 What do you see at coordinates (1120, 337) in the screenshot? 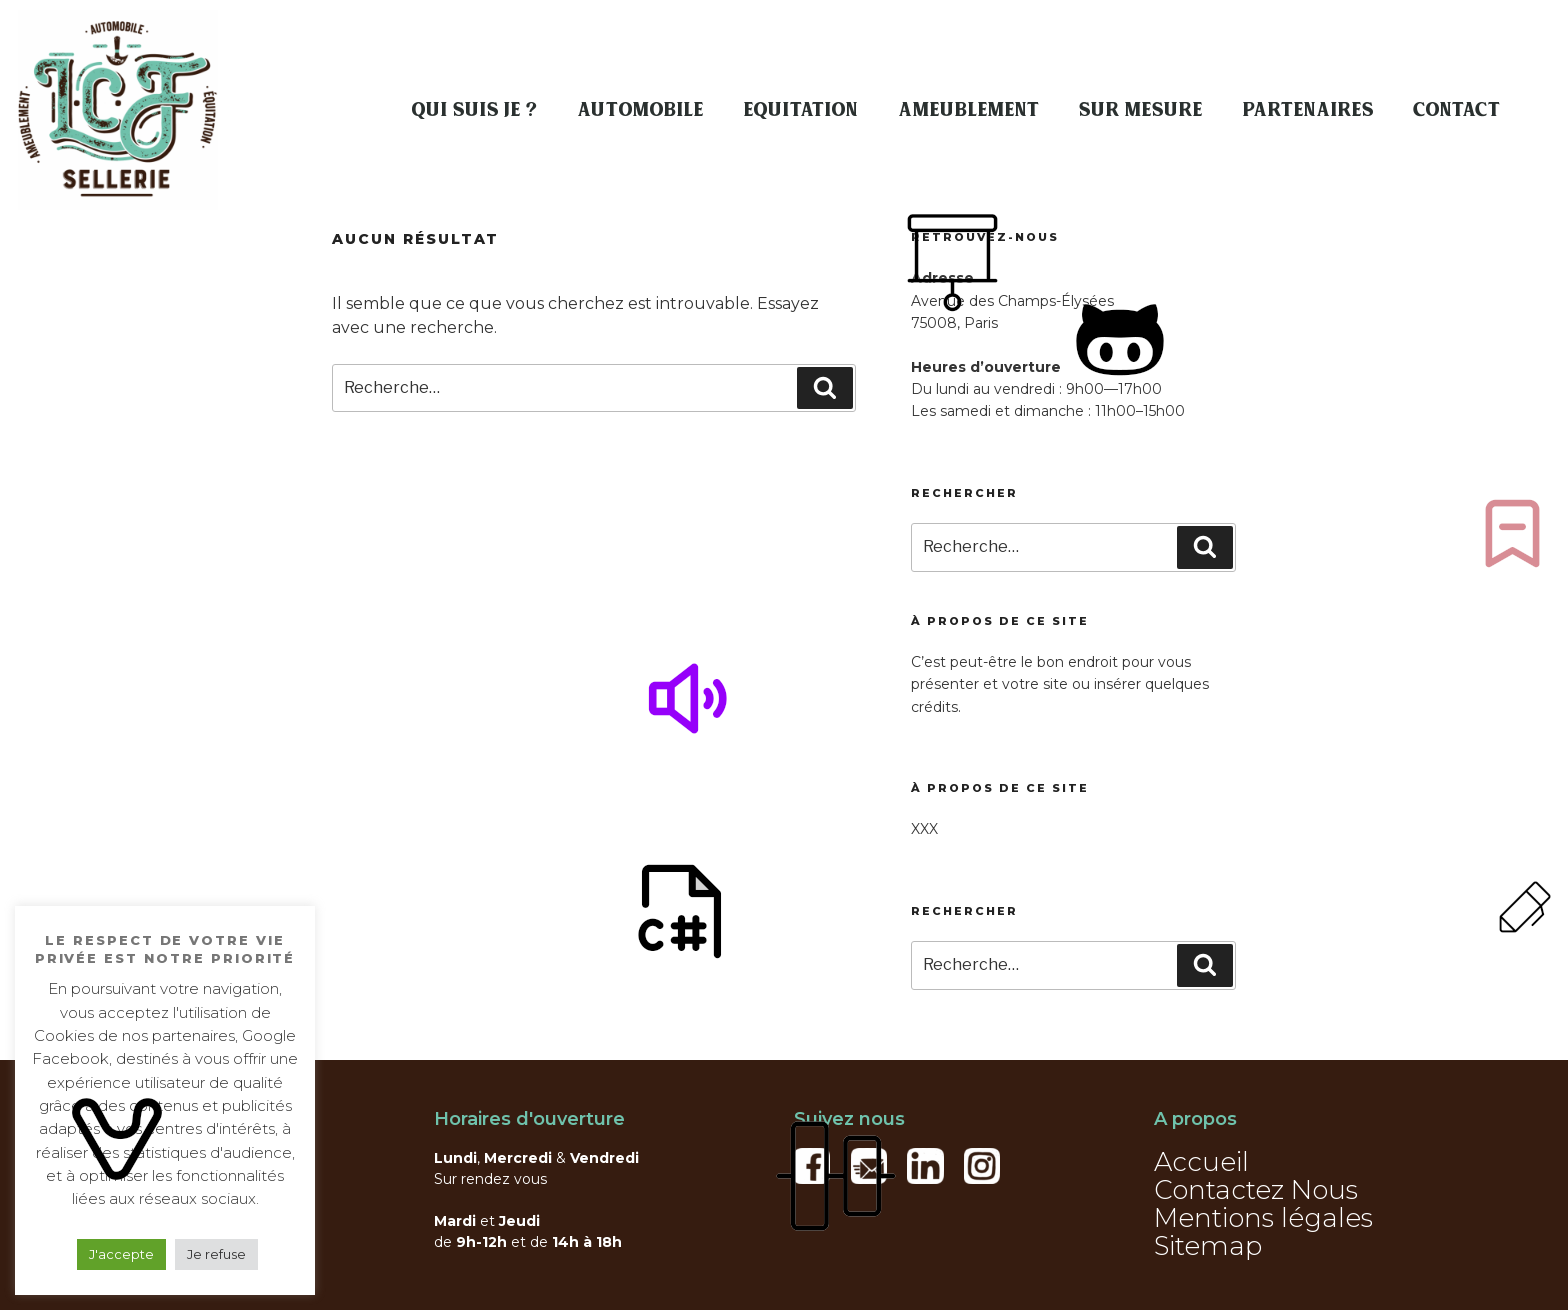
I see `access GitHub integration or repository` at bounding box center [1120, 337].